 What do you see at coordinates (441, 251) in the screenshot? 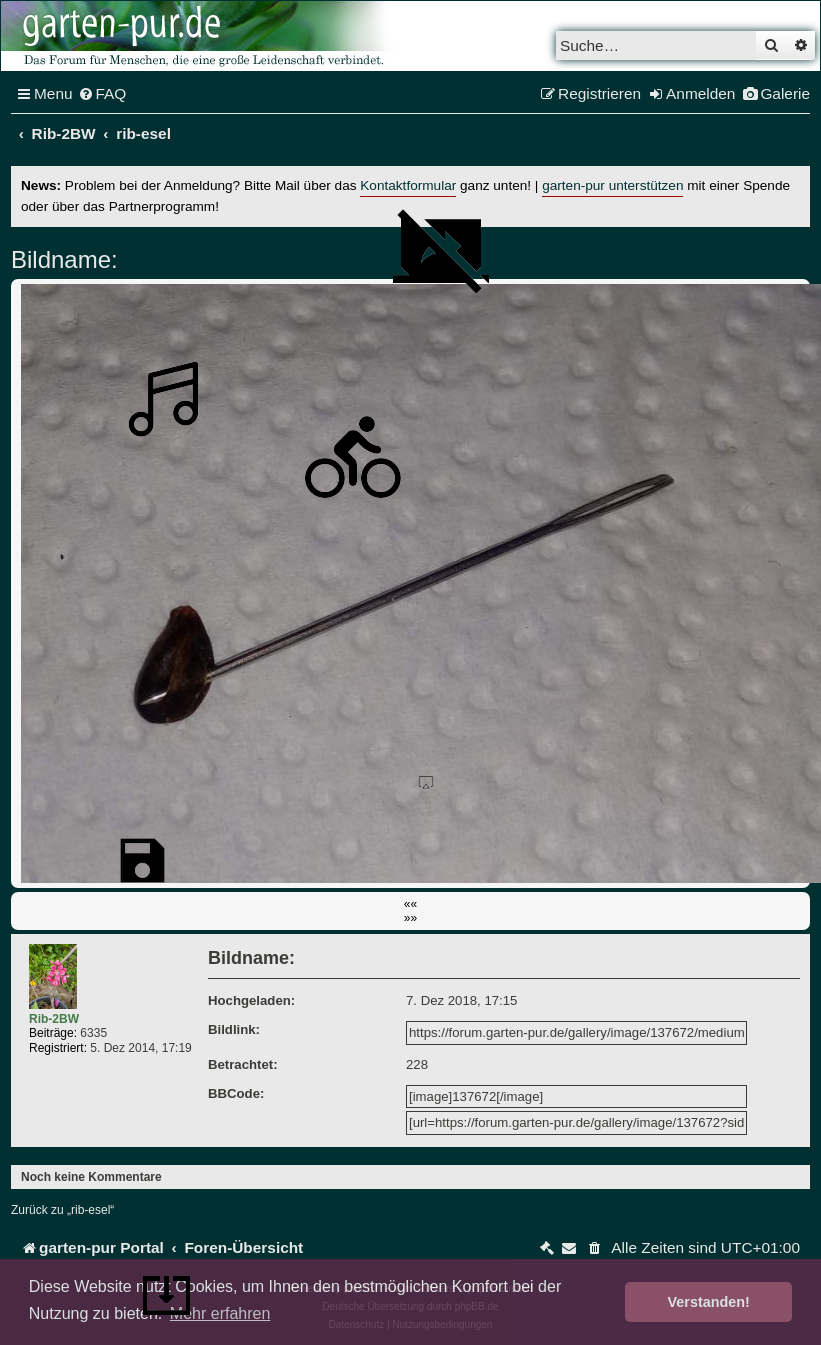
I see `stop sharing your screen` at bounding box center [441, 251].